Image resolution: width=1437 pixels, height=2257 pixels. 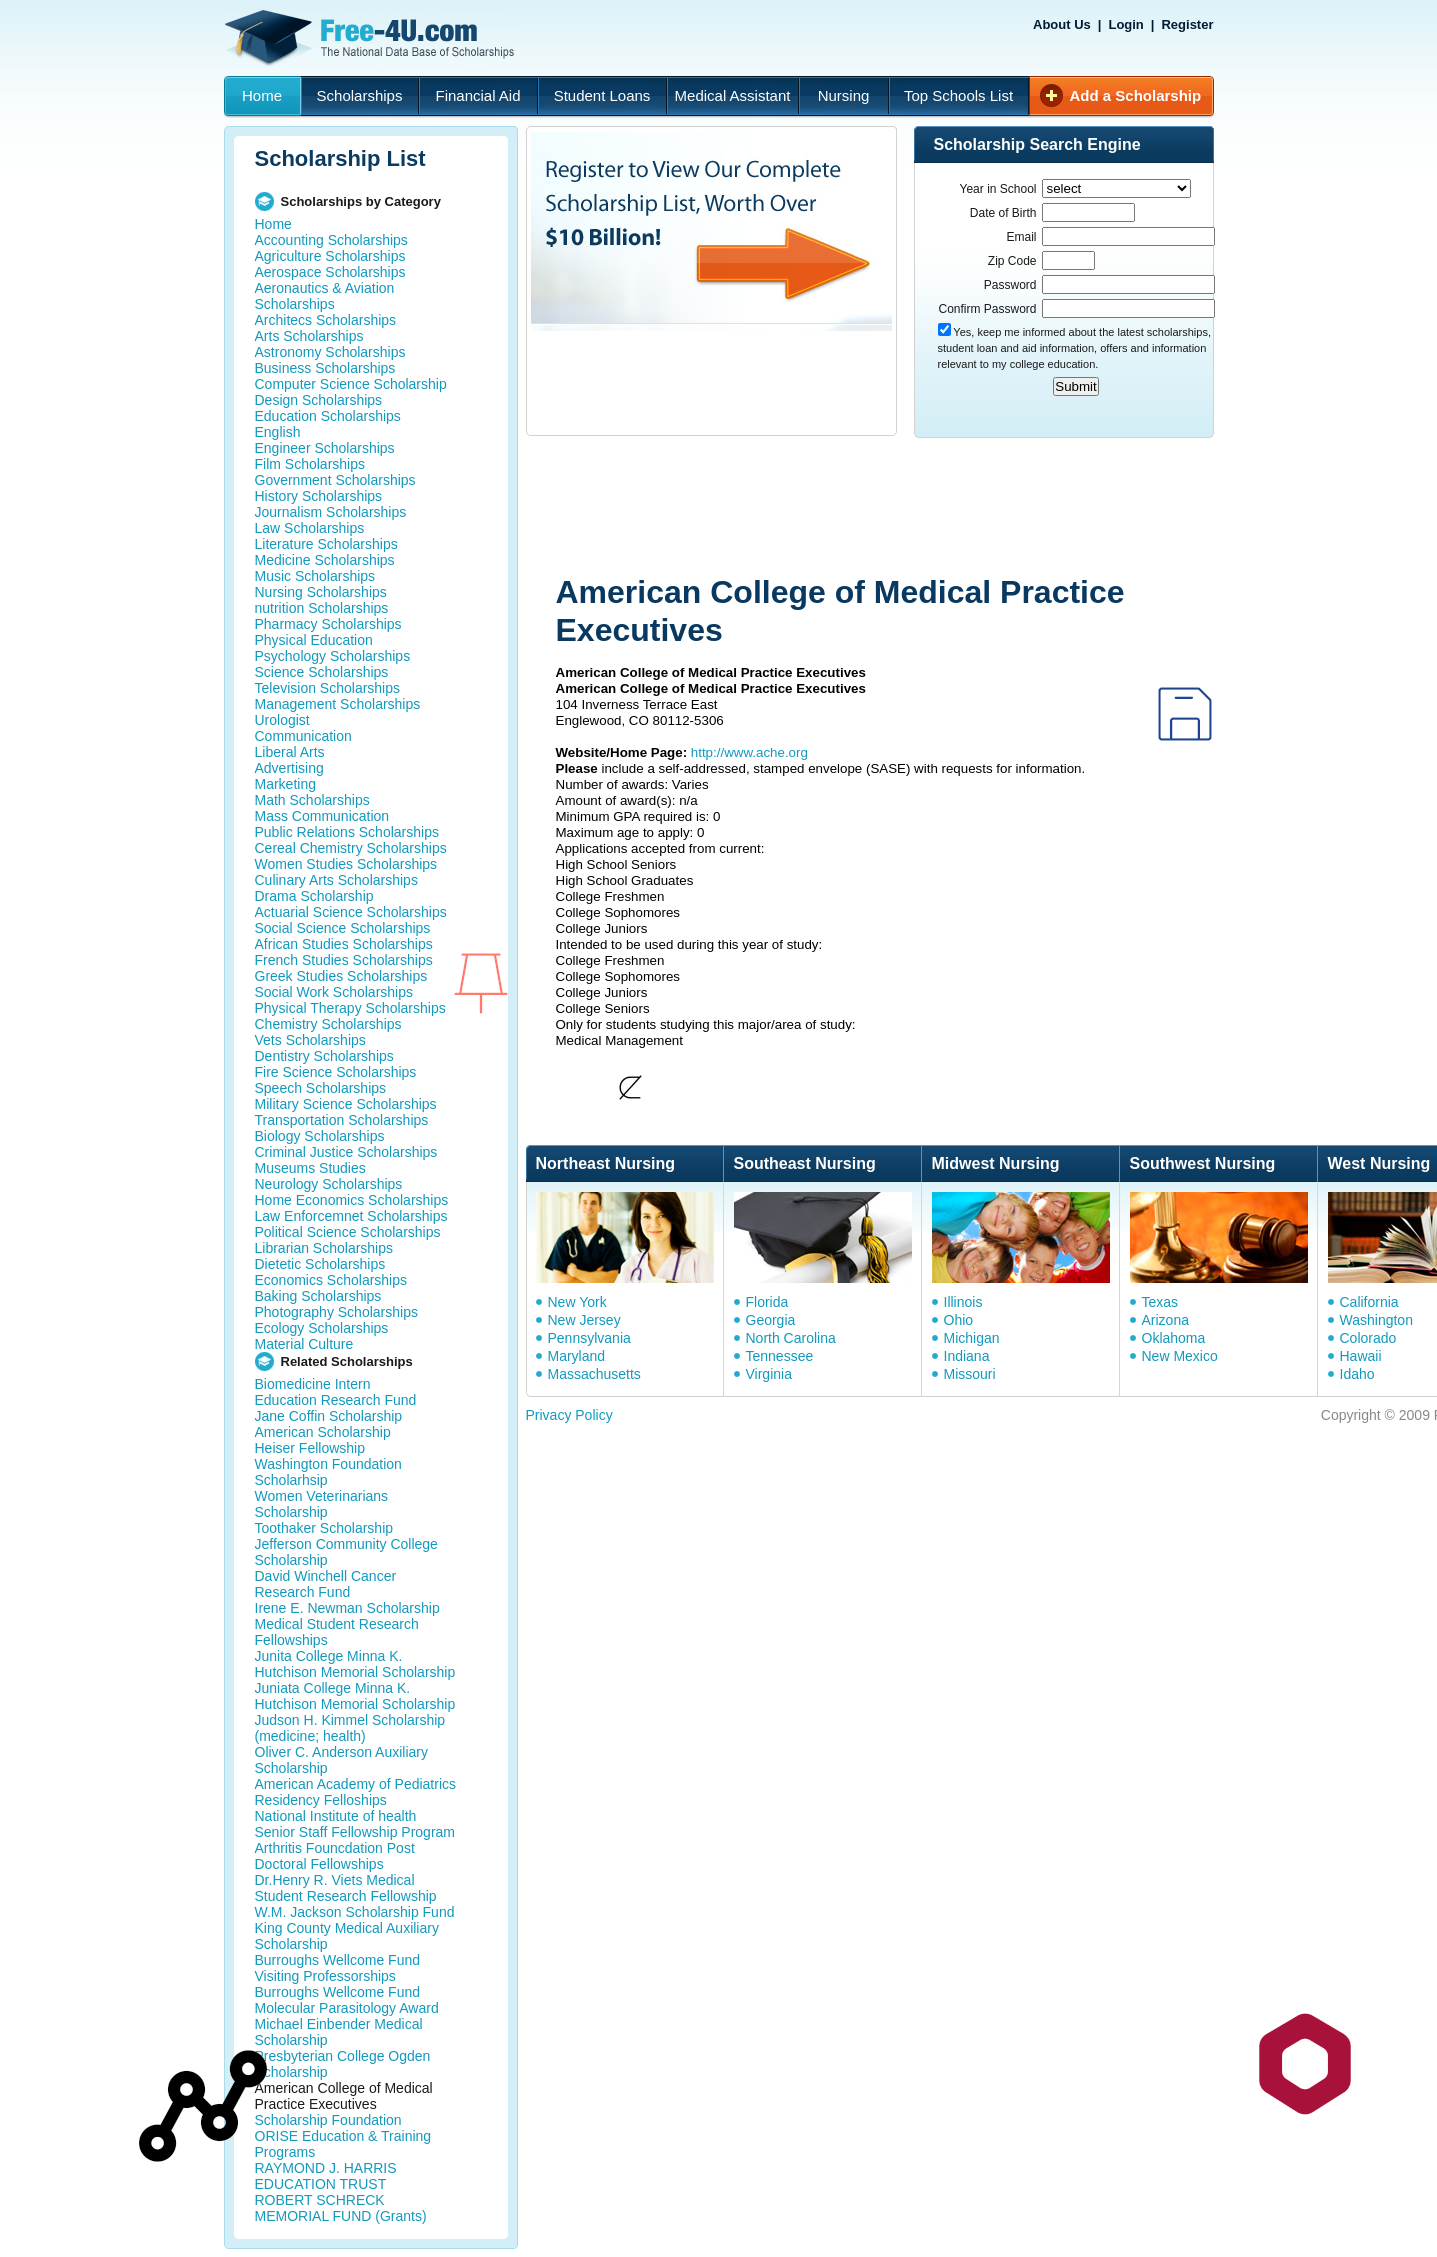 What do you see at coordinates (1305, 2064) in the screenshot?
I see `access assembly or build tools` at bounding box center [1305, 2064].